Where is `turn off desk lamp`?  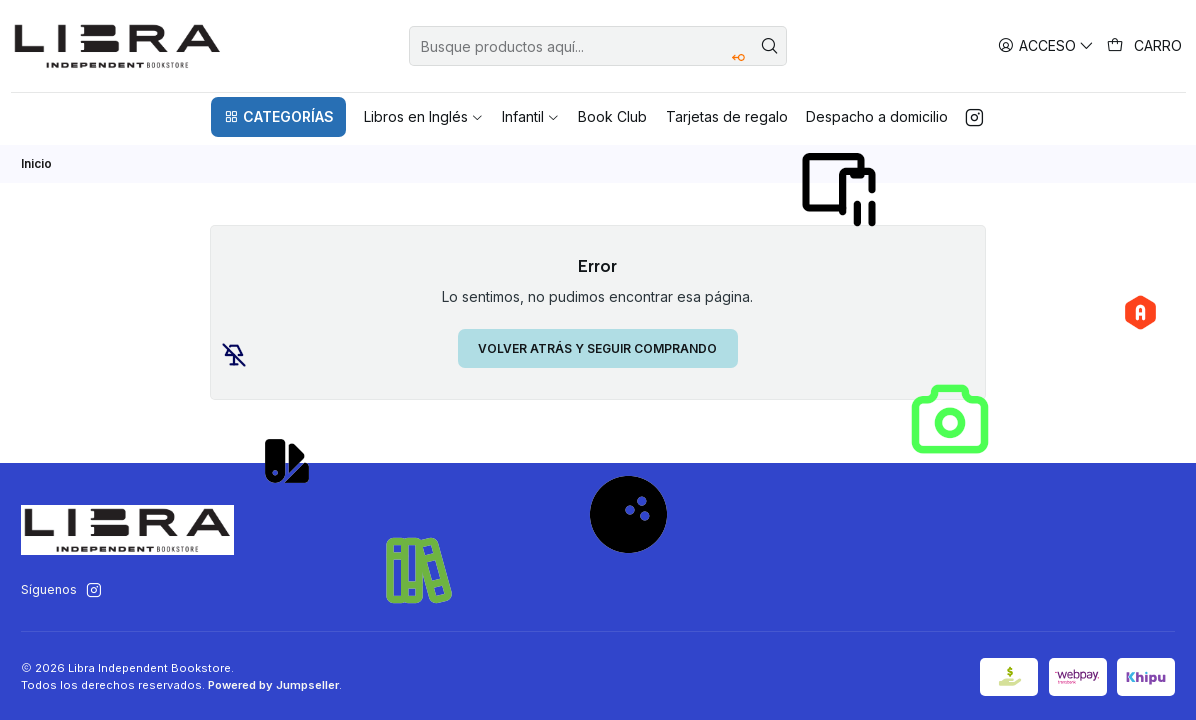
turn off desk lamp is located at coordinates (234, 355).